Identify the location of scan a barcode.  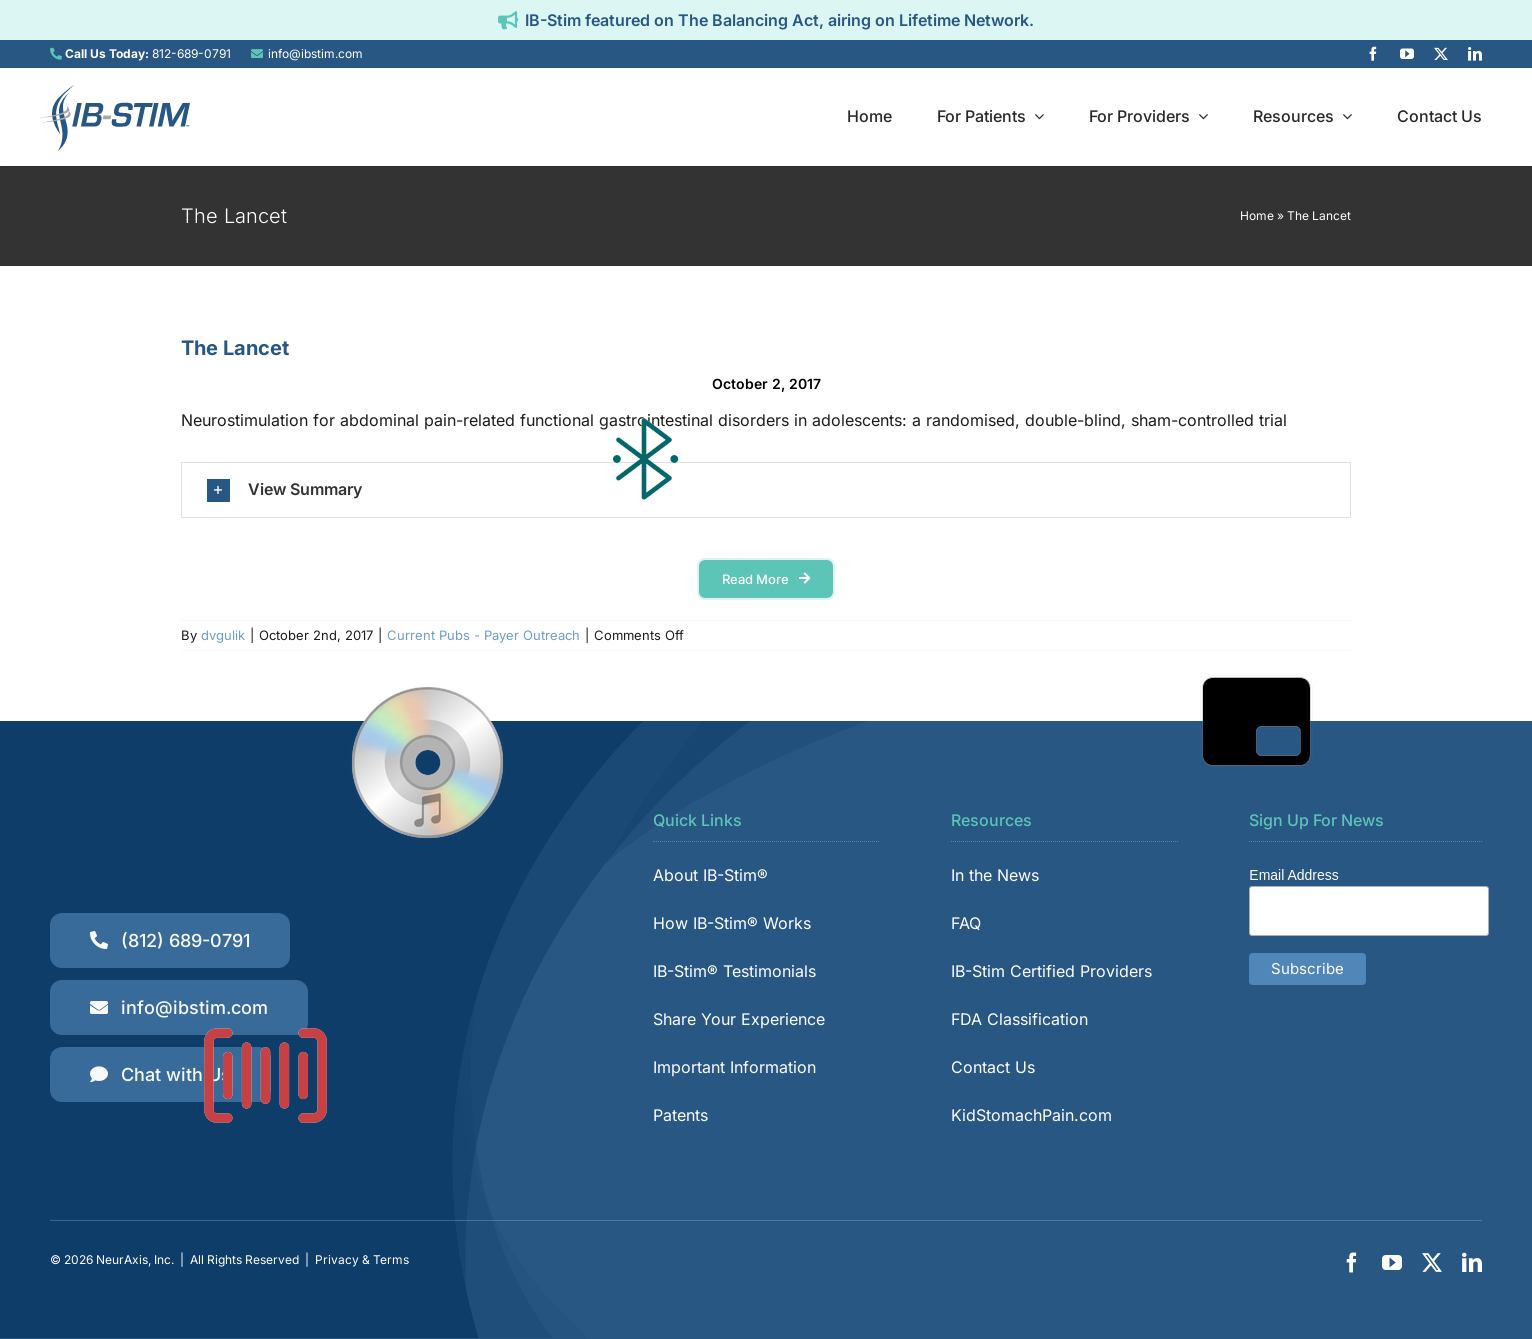
(265, 1075).